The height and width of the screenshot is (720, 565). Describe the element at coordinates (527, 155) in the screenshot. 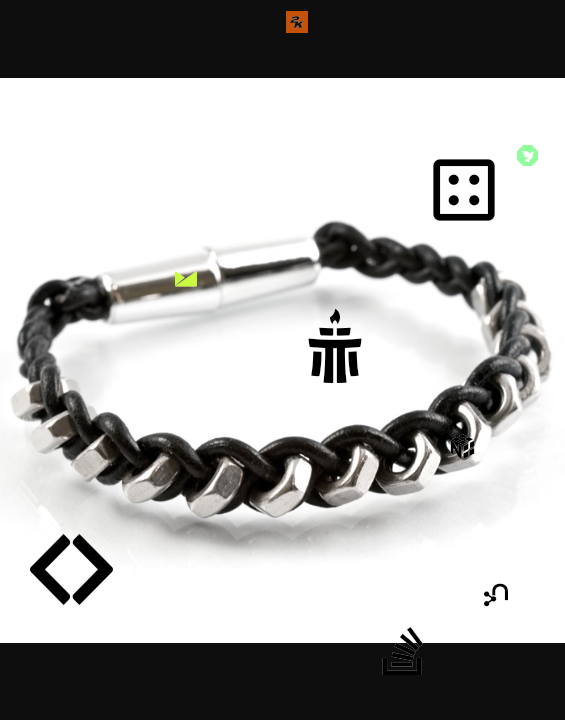

I see `open AdAway ad-blocking app` at that location.